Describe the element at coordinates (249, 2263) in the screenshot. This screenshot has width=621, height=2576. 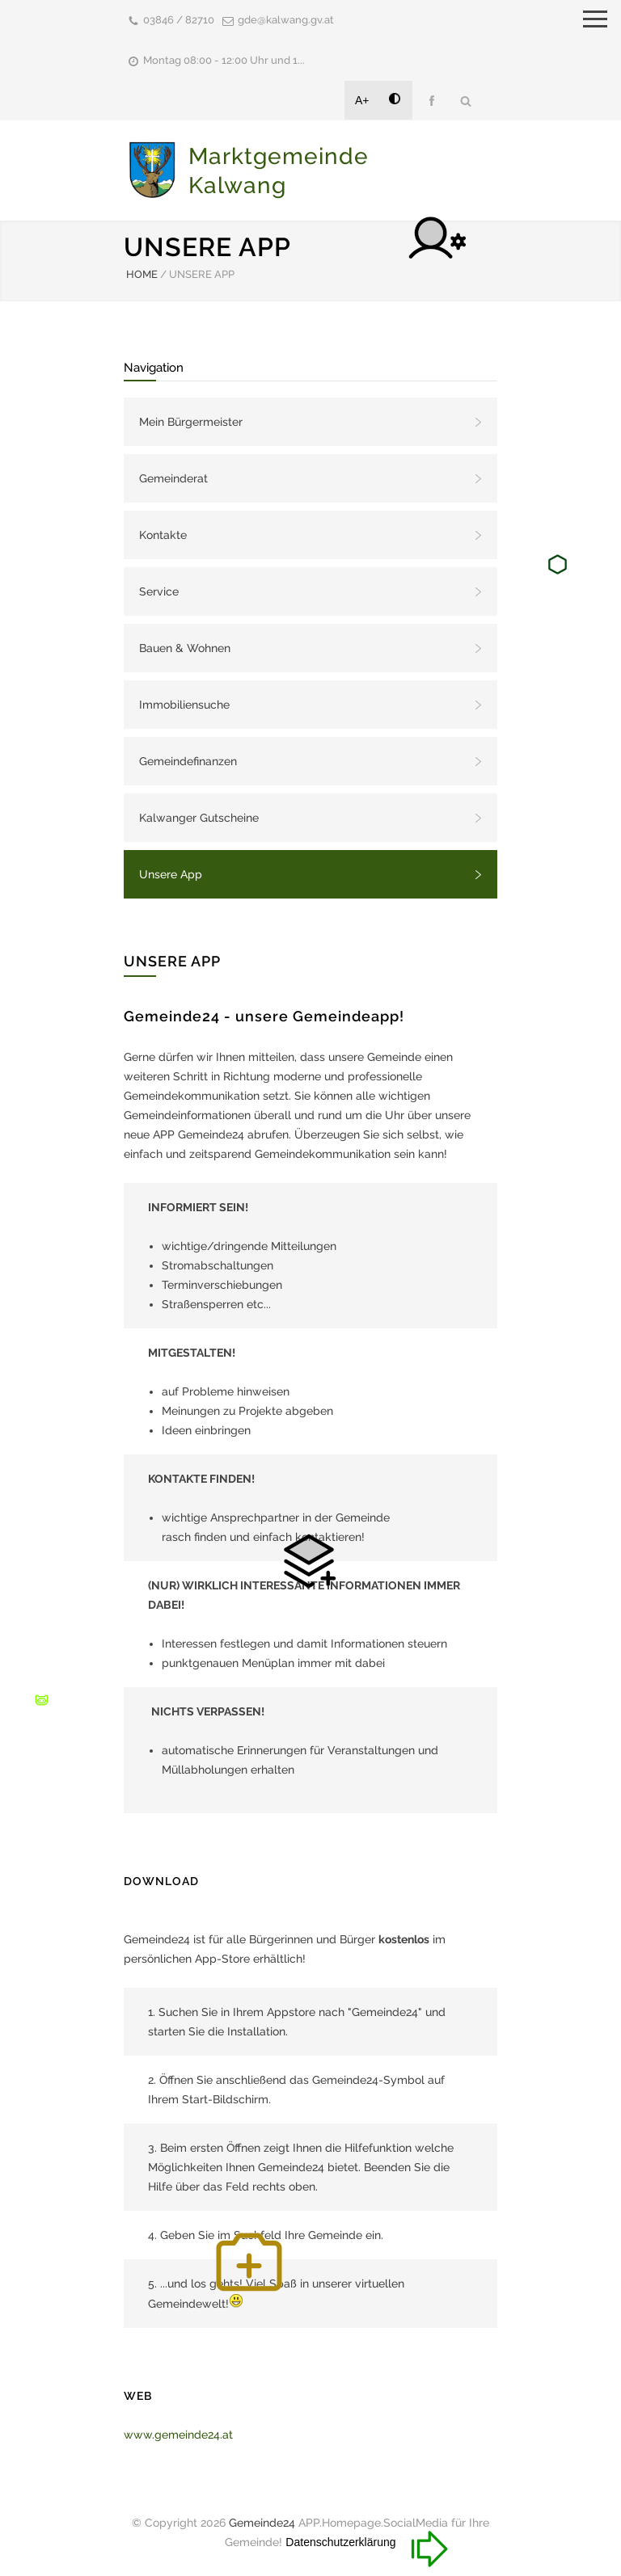
I see `add a new photo` at that location.